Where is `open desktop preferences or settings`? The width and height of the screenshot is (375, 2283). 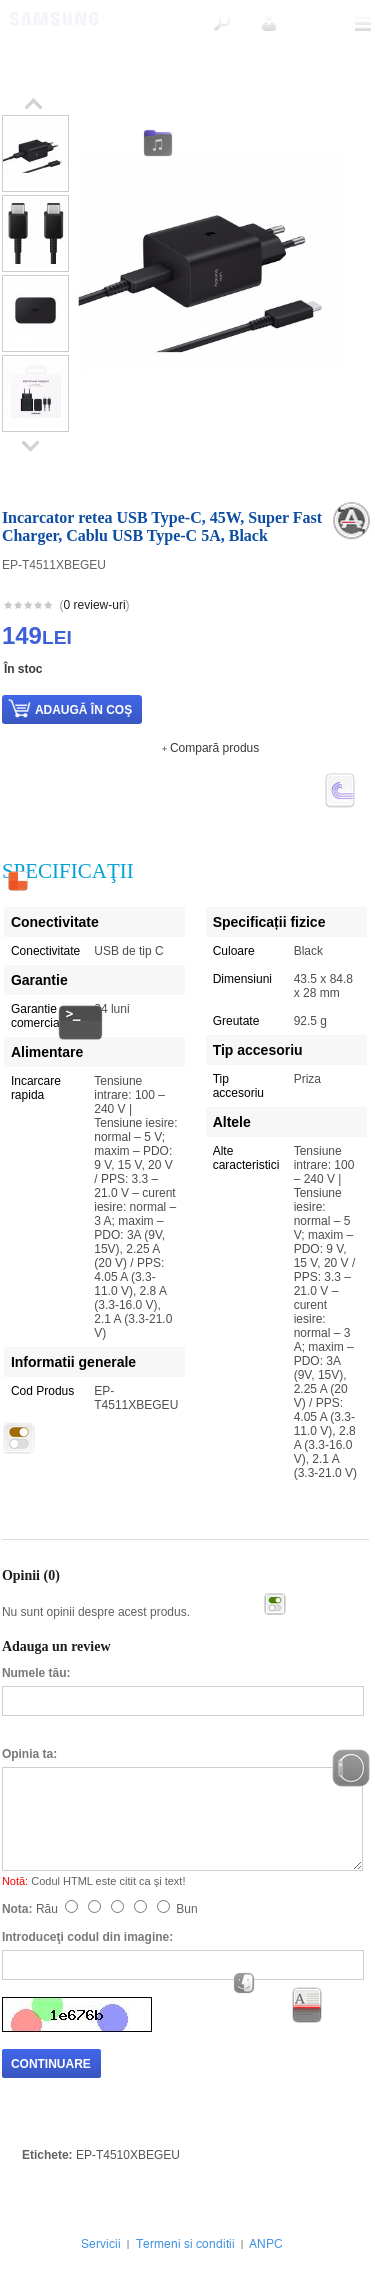
open desktop preferences or settings is located at coordinates (19, 1438).